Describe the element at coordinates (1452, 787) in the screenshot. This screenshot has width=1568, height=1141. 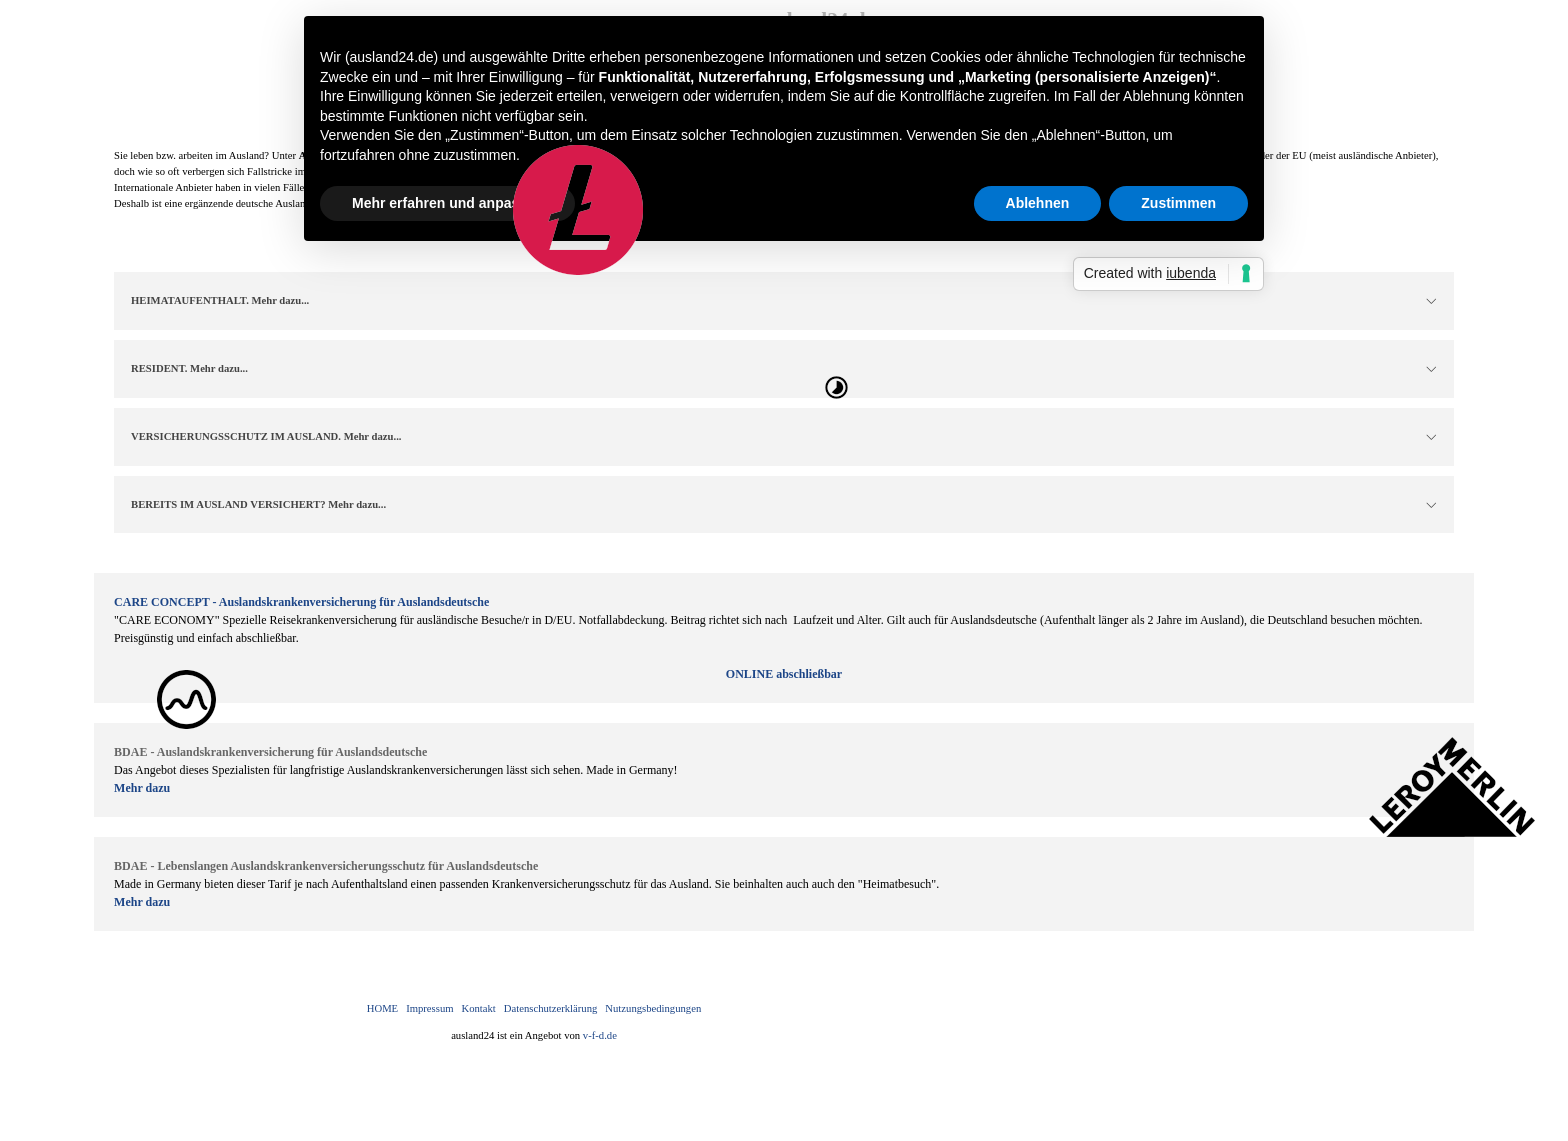
I see `visit the Leroy Merlin website or app` at that location.